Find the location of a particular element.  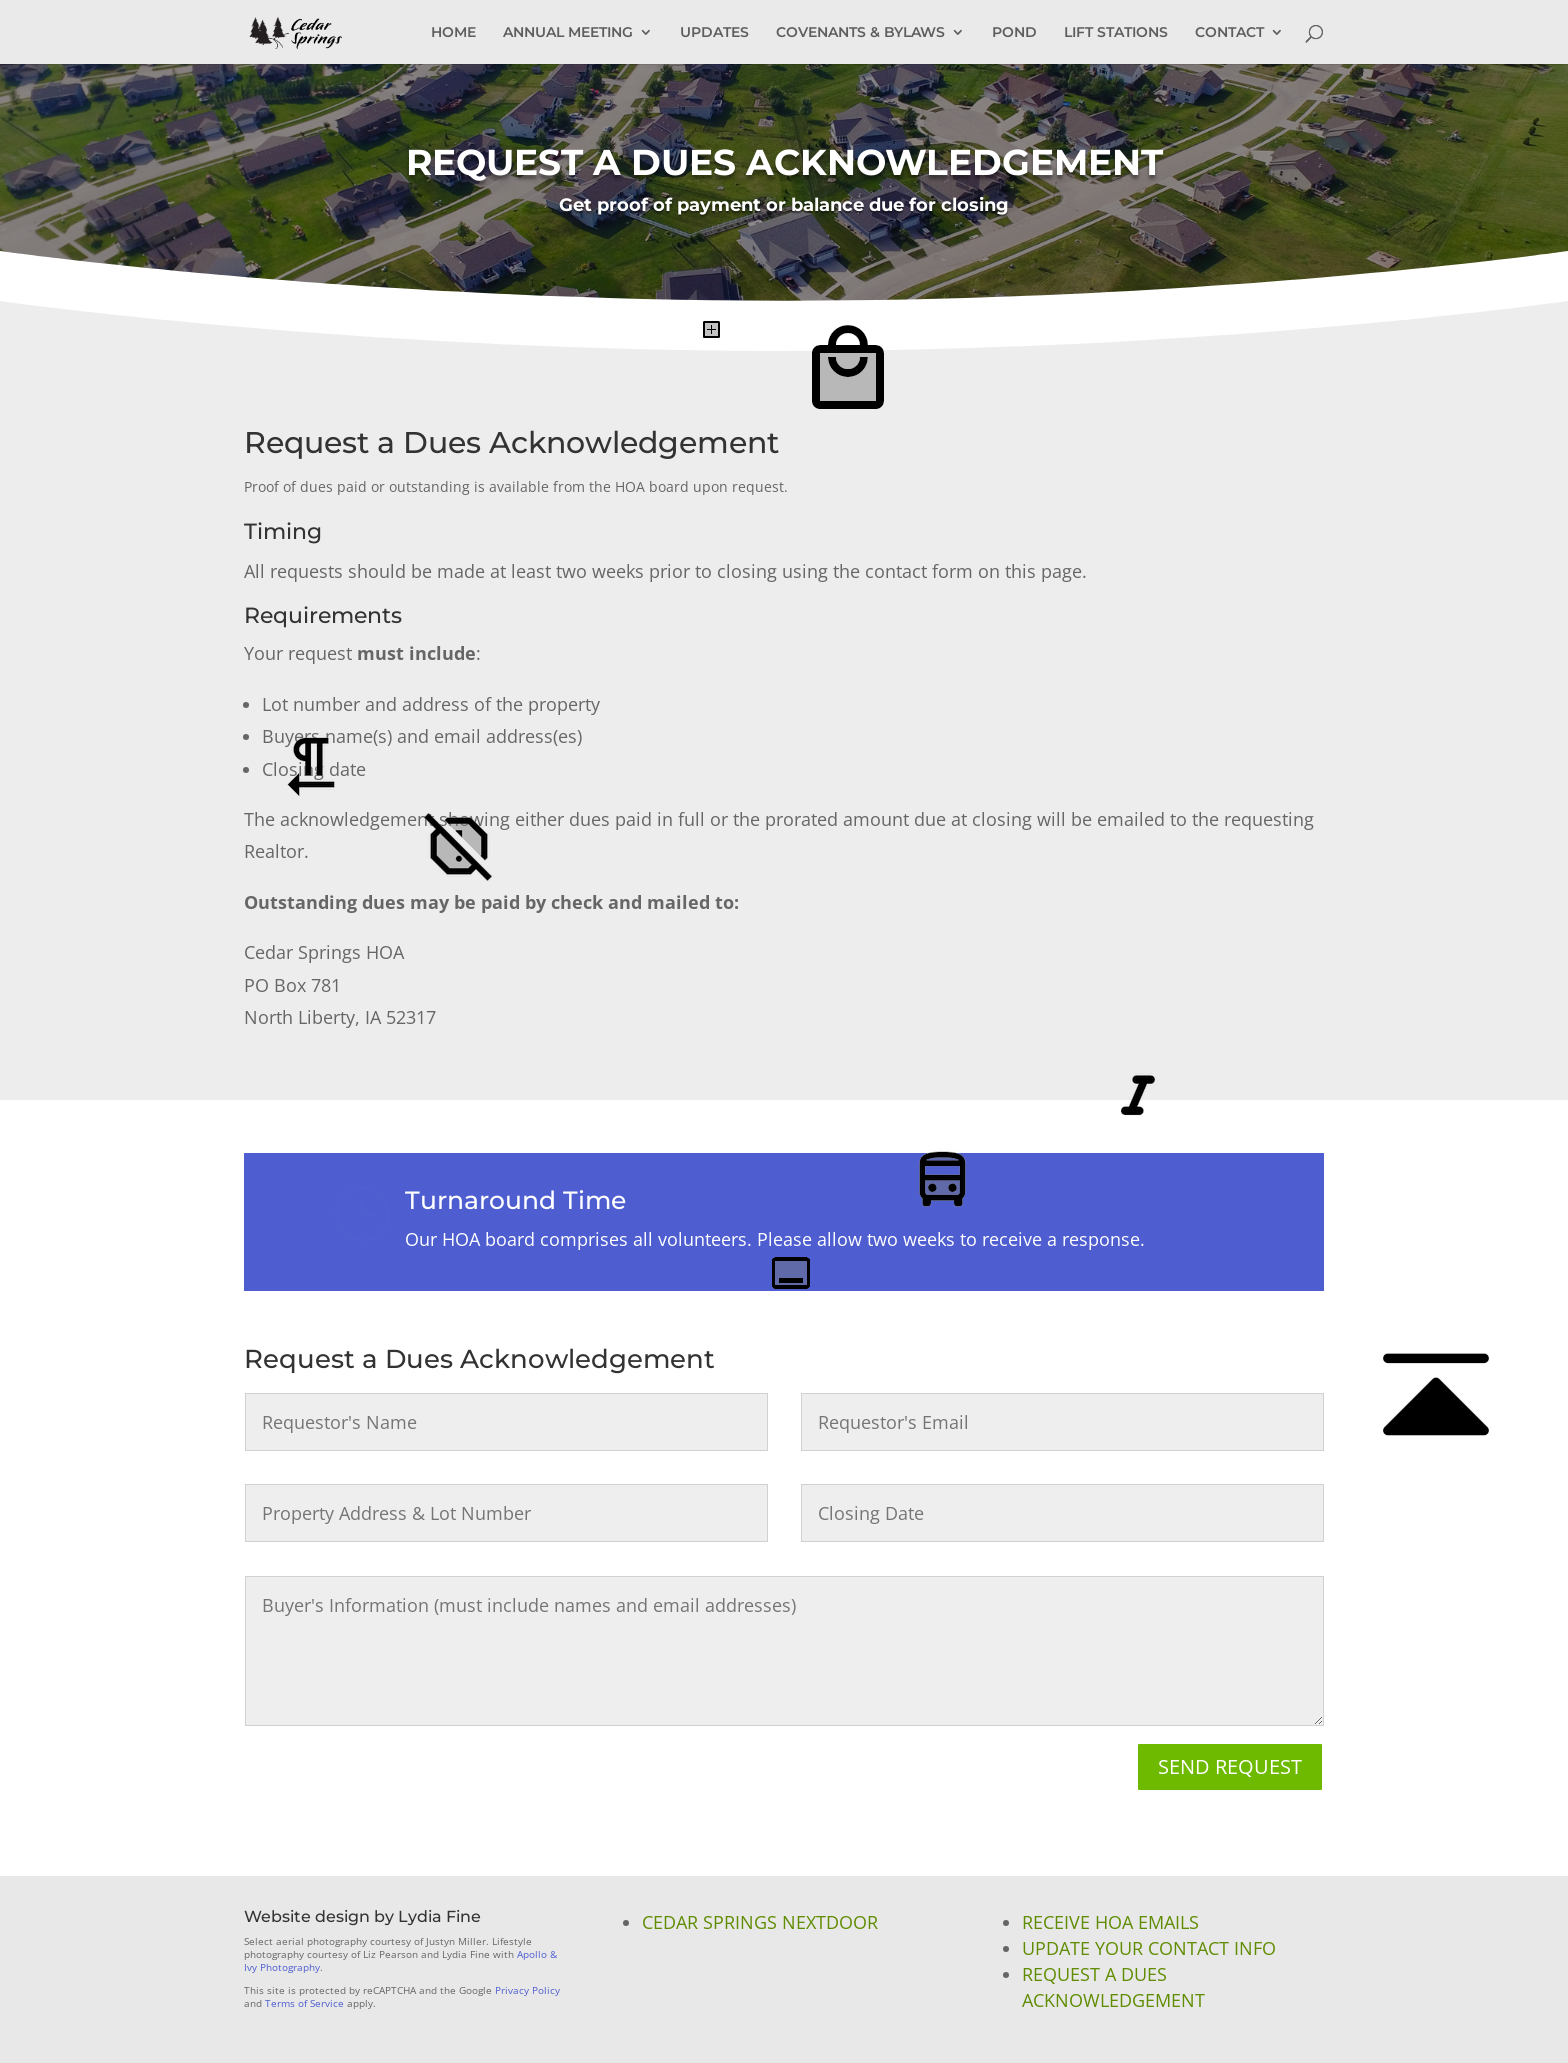

disable report notifications is located at coordinates (459, 846).